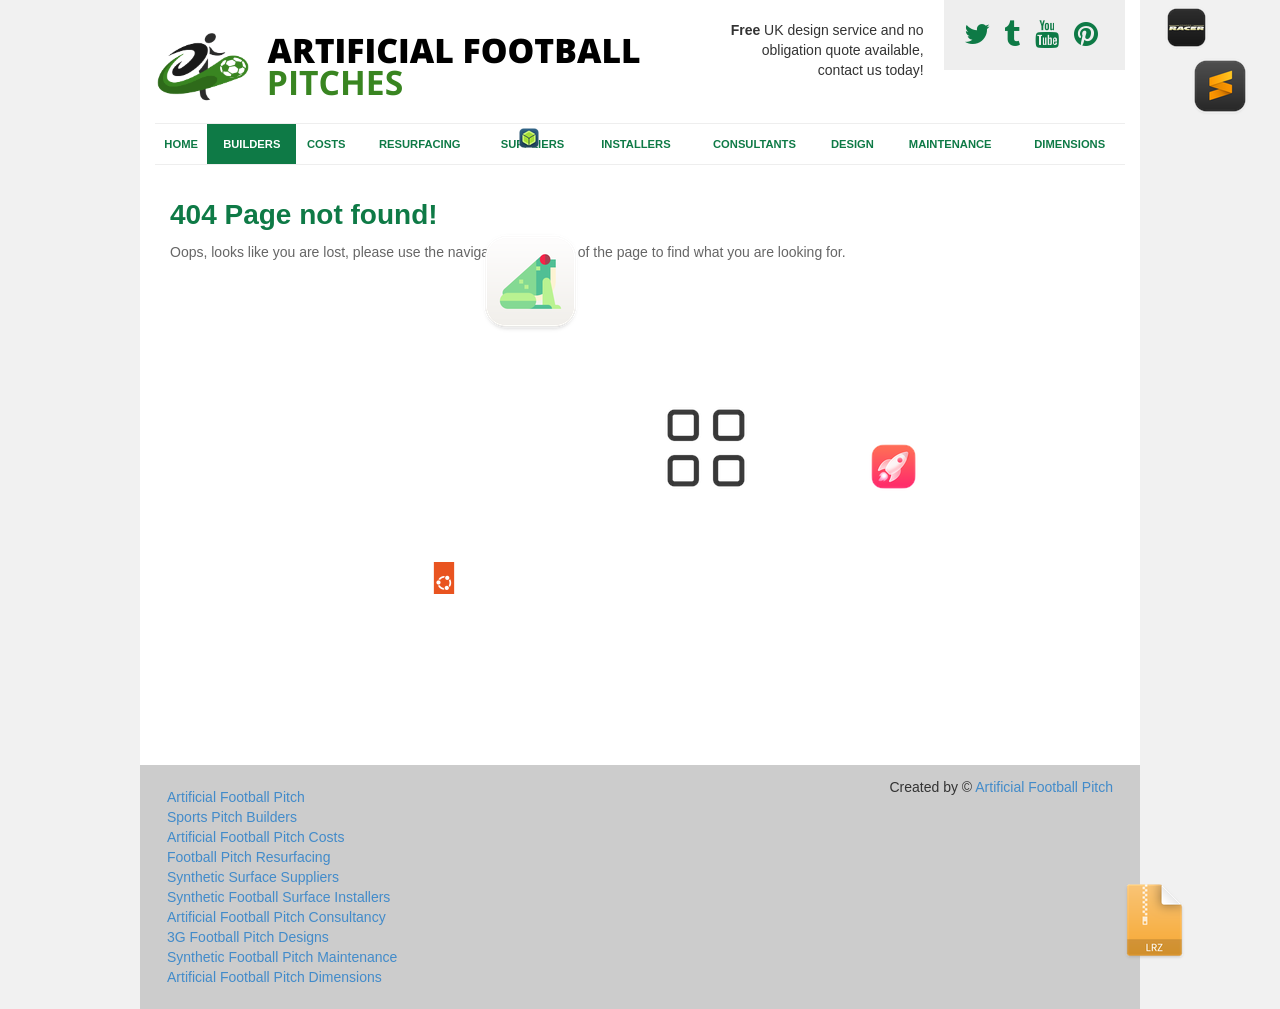 The height and width of the screenshot is (1009, 1280). Describe the element at coordinates (444, 578) in the screenshot. I see `open the ubuntu system menu` at that location.